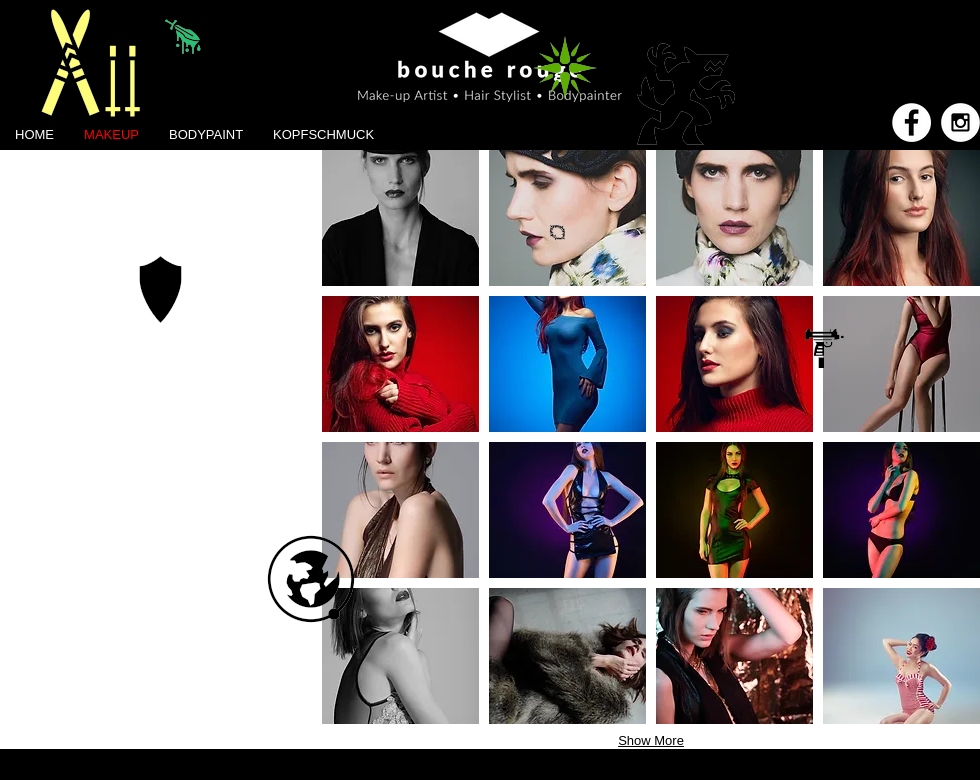 The height and width of the screenshot is (780, 980). Describe the element at coordinates (311, 579) in the screenshot. I see `view orbital or satellite tracking` at that location.